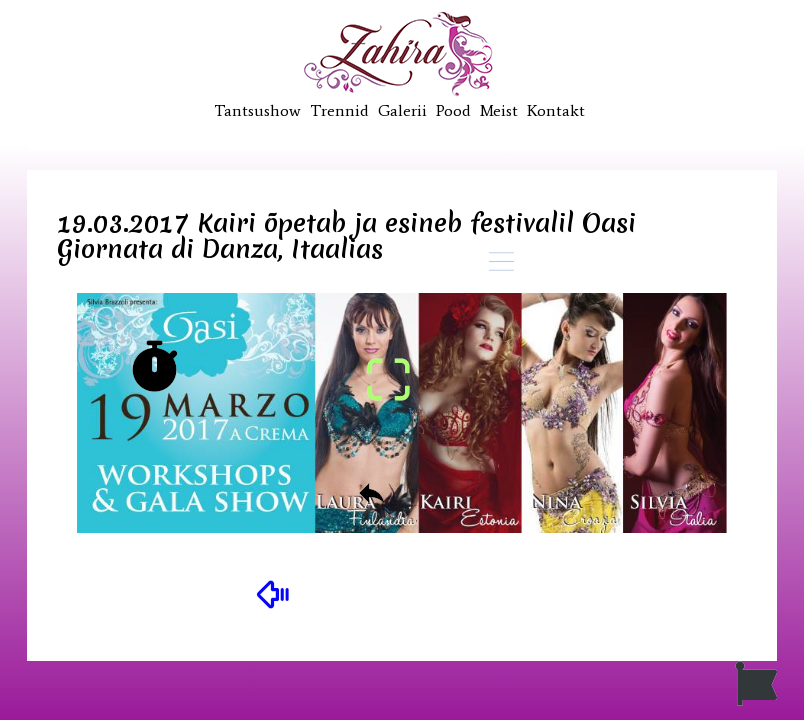 The width and height of the screenshot is (804, 720). What do you see at coordinates (388, 379) in the screenshot?
I see `scan a QR code or barcode` at bounding box center [388, 379].